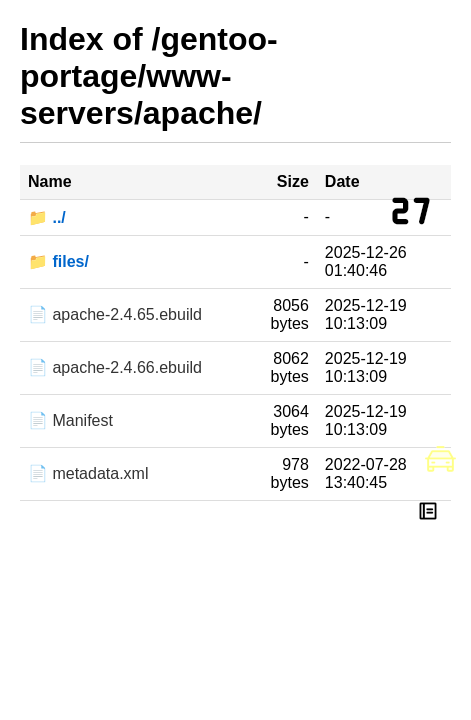  I want to click on indicates police or emergency services nearby, so click(440, 460).